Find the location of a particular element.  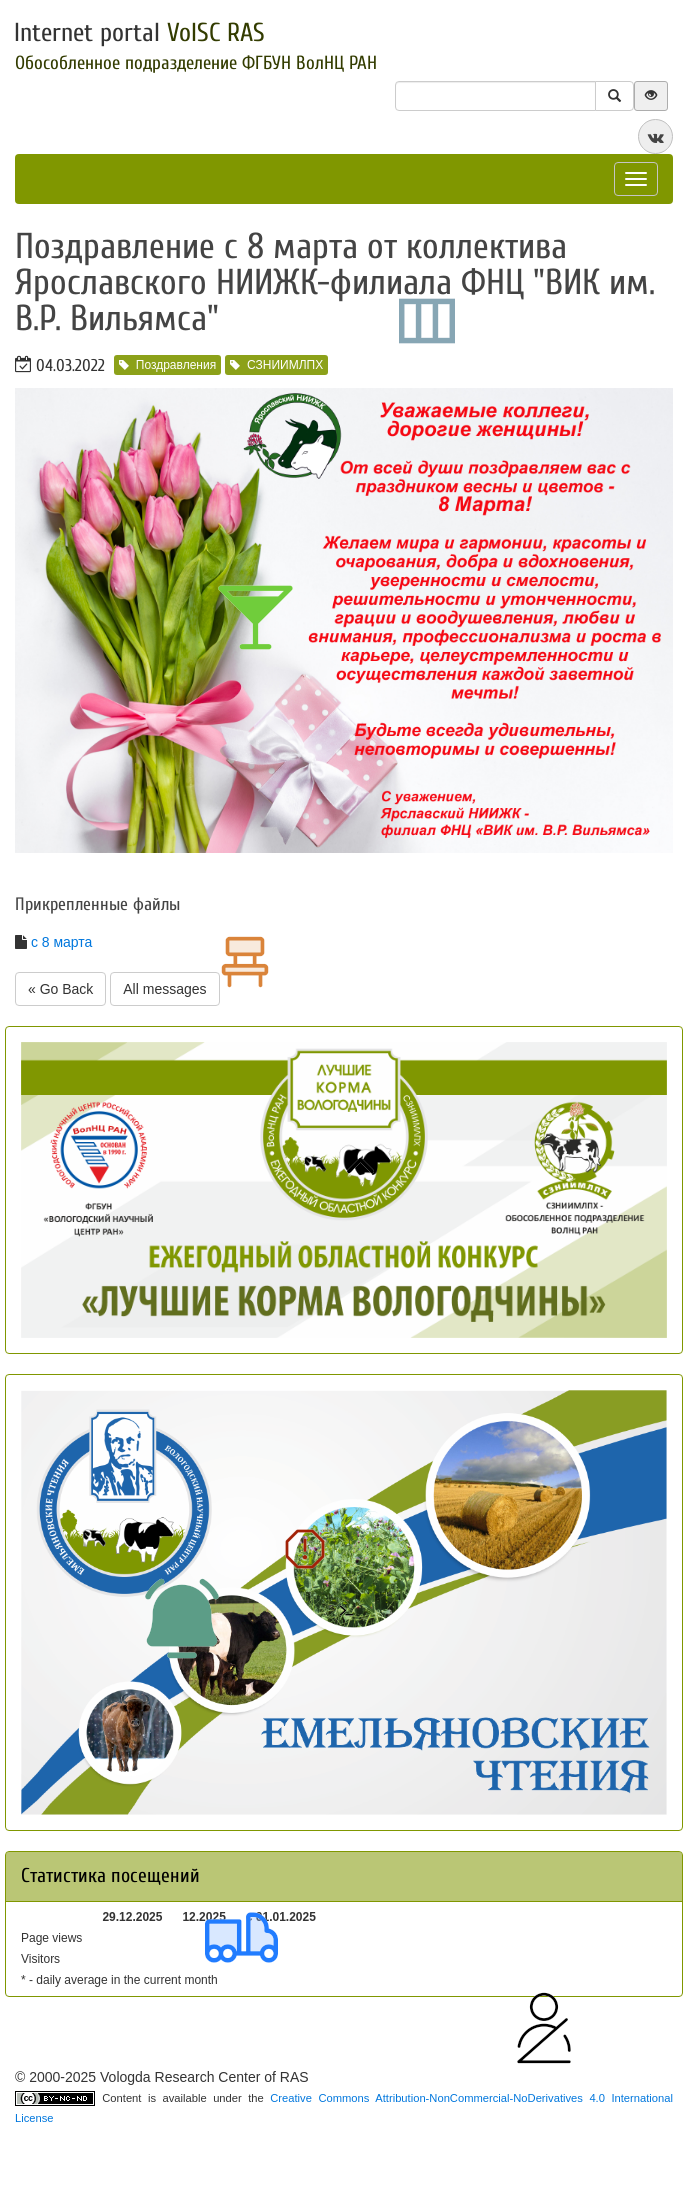

indicates a warning or critical alert is located at coordinates (305, 1549).